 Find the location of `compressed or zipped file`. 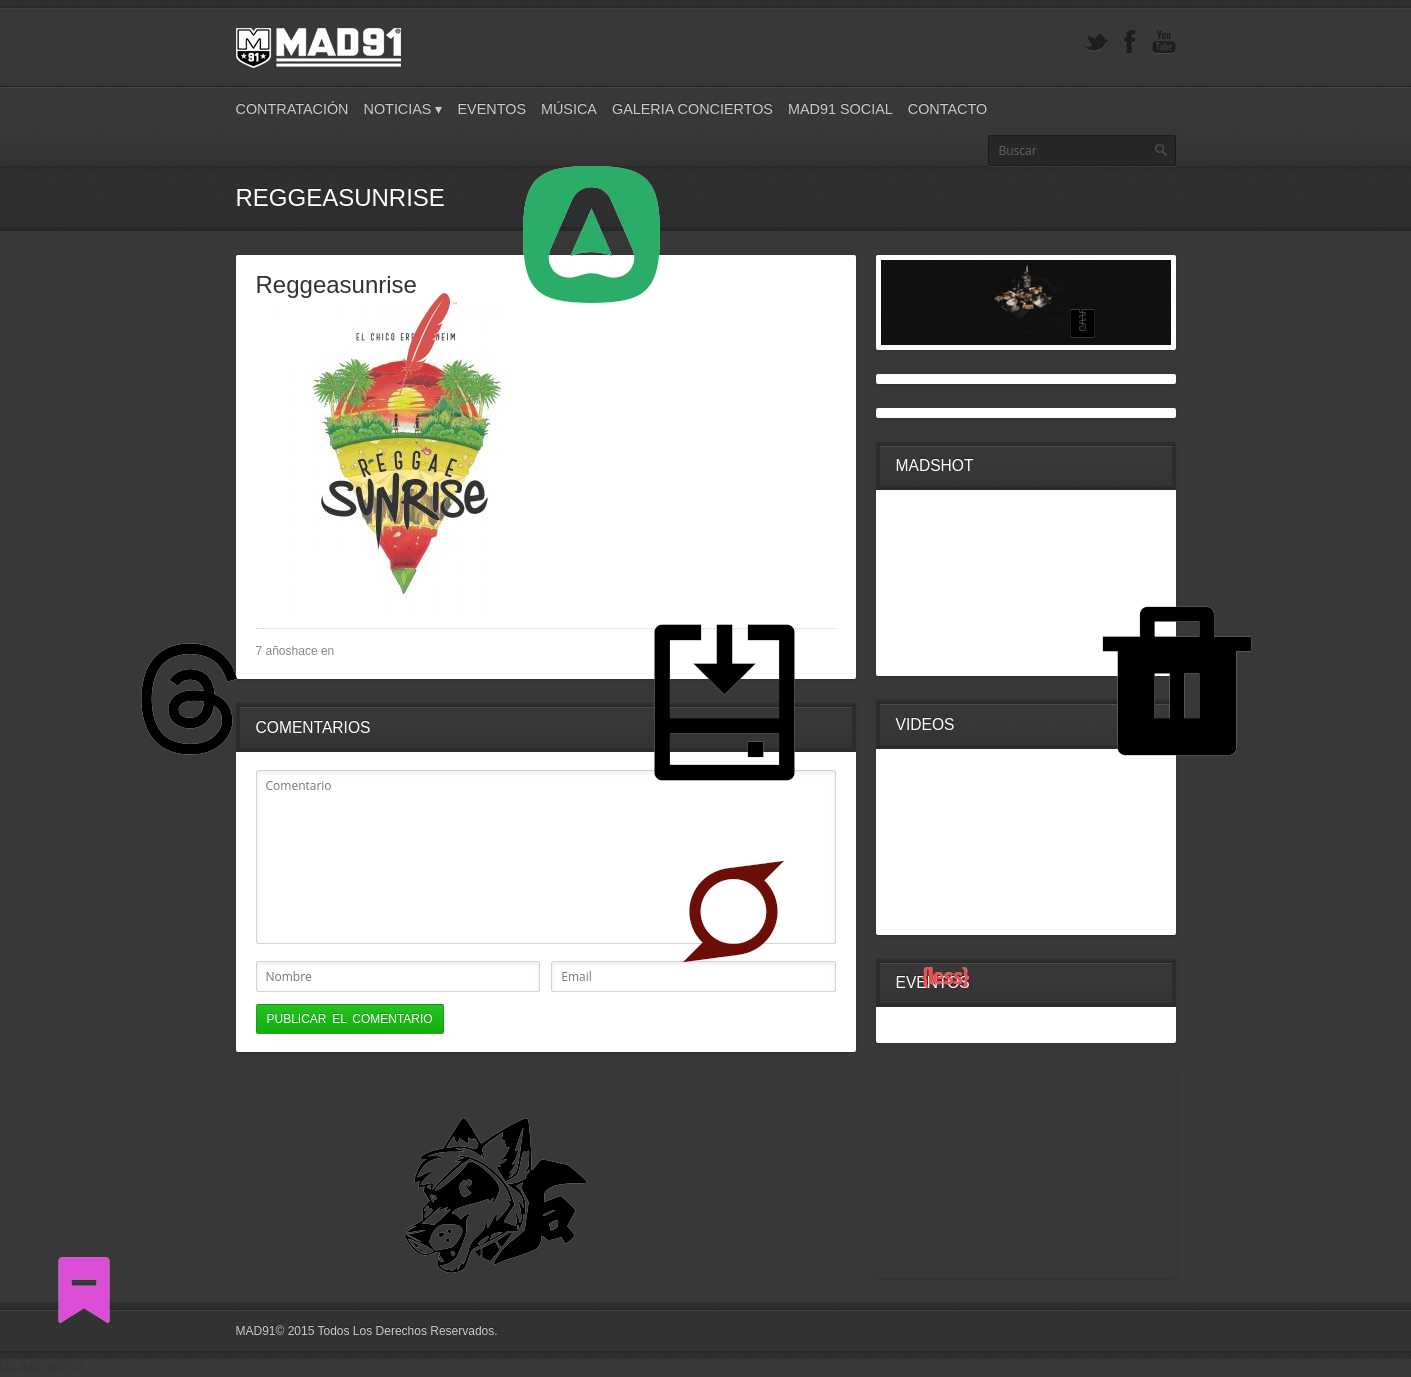

compressed or zipped file is located at coordinates (1082, 323).